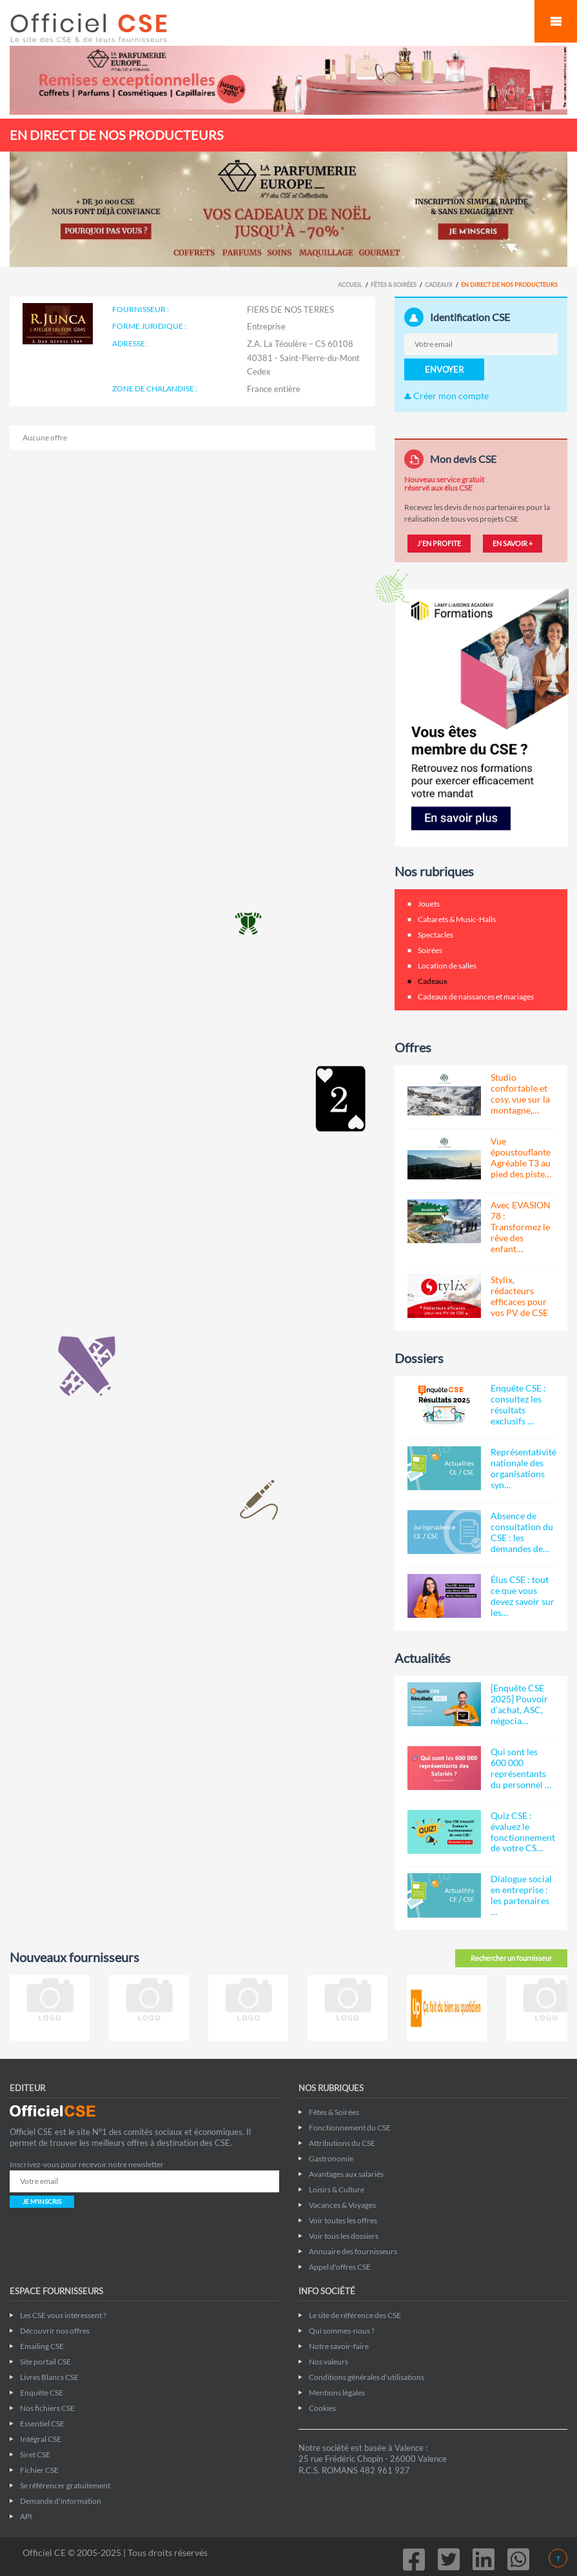 Image resolution: width=577 pixels, height=2576 pixels. I want to click on equip arm armor or bracers, so click(86, 1366).